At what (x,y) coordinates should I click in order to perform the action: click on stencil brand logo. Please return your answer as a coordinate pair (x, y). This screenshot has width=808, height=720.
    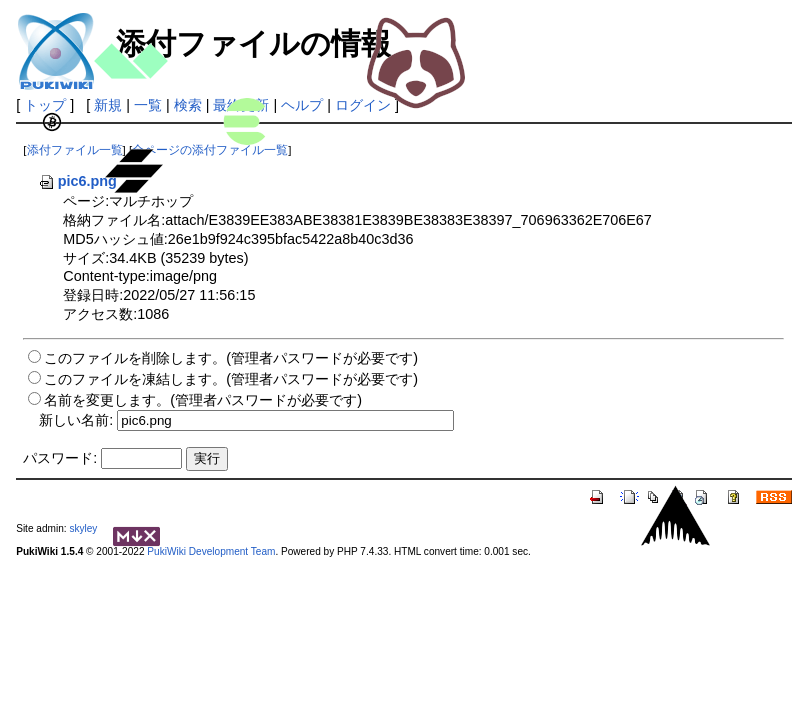
    Looking at the image, I should click on (134, 171).